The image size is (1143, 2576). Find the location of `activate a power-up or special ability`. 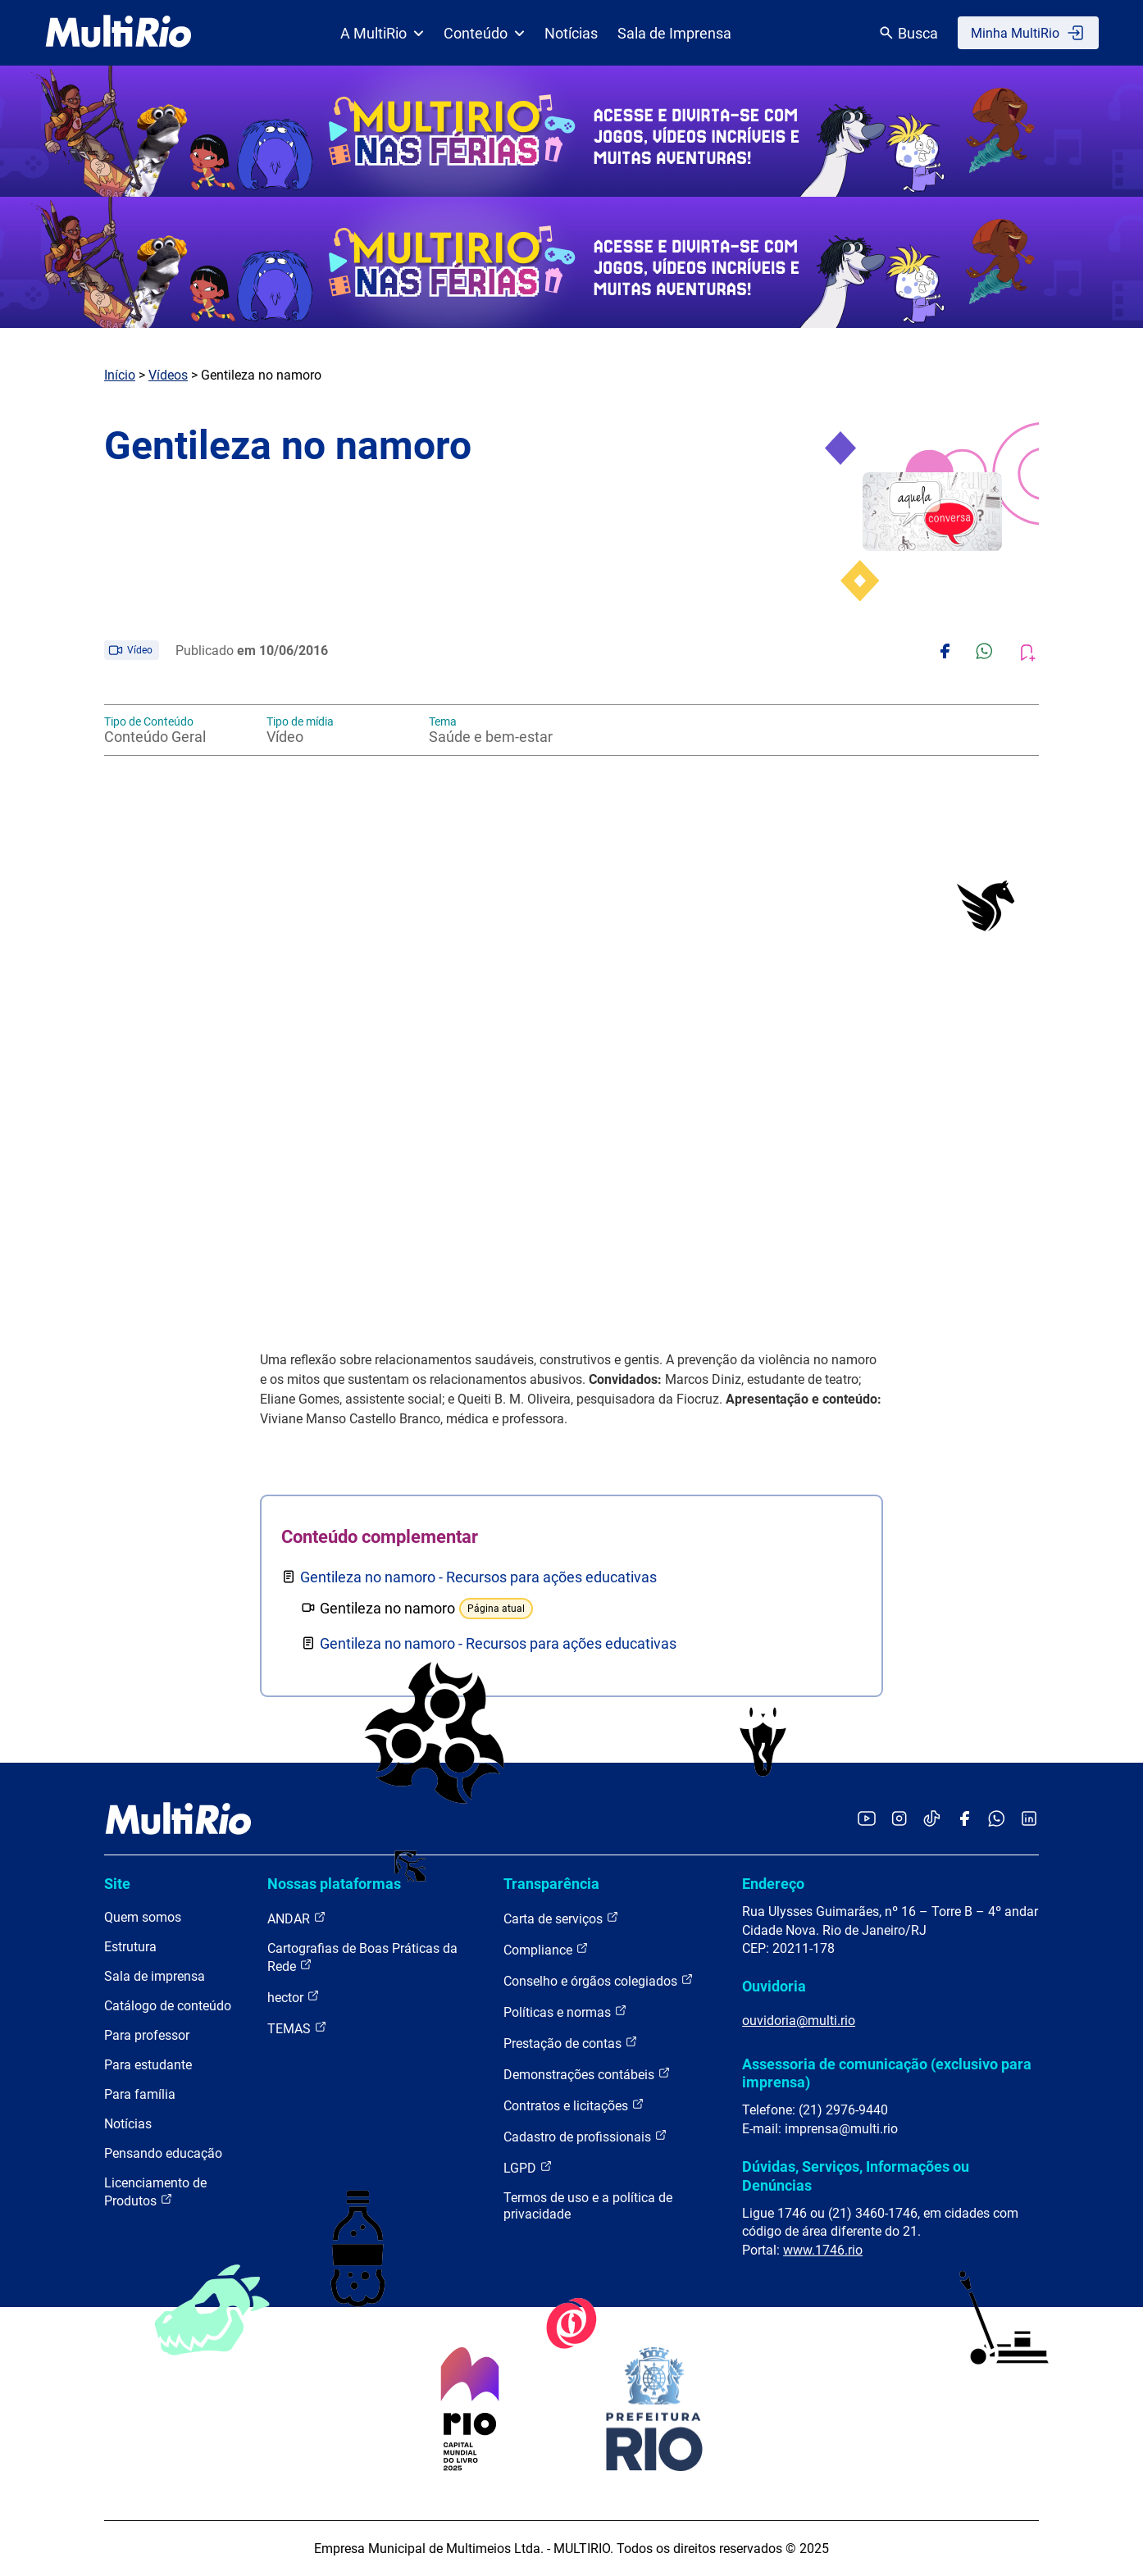

activate a power-up or special ability is located at coordinates (410, 1866).